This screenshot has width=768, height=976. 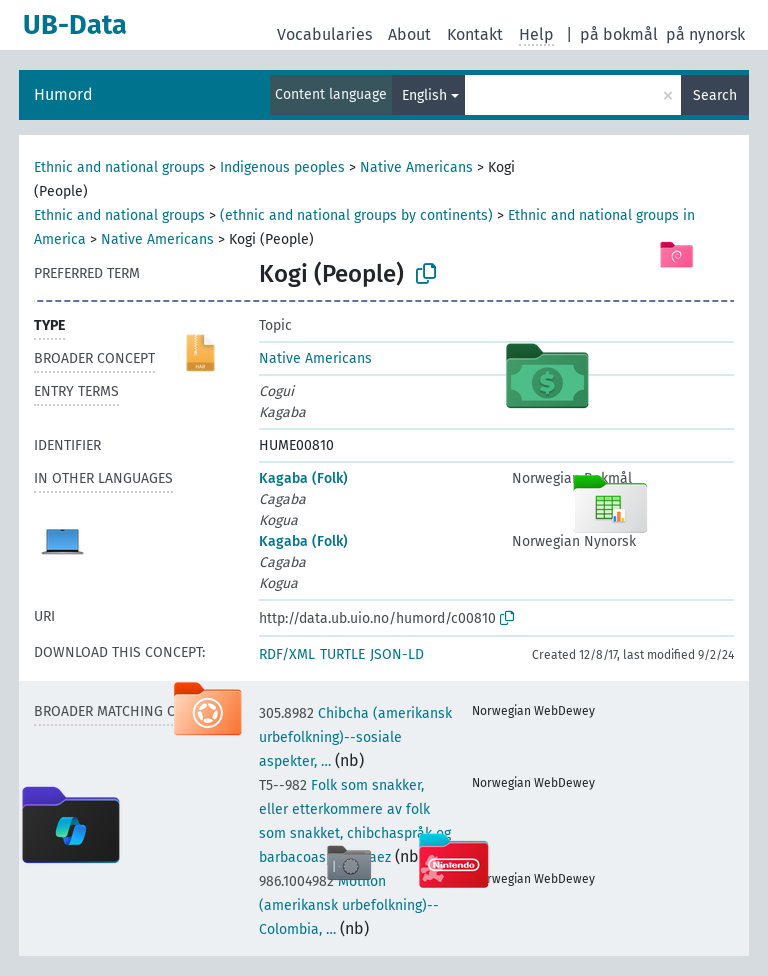 What do you see at coordinates (200, 353) in the screenshot?
I see `xar archive file type indicator` at bounding box center [200, 353].